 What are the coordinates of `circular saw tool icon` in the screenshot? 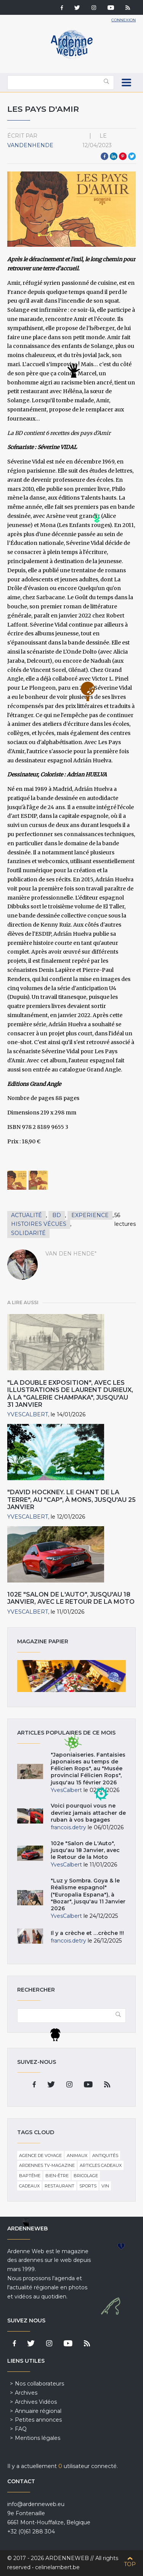 It's located at (101, 1794).